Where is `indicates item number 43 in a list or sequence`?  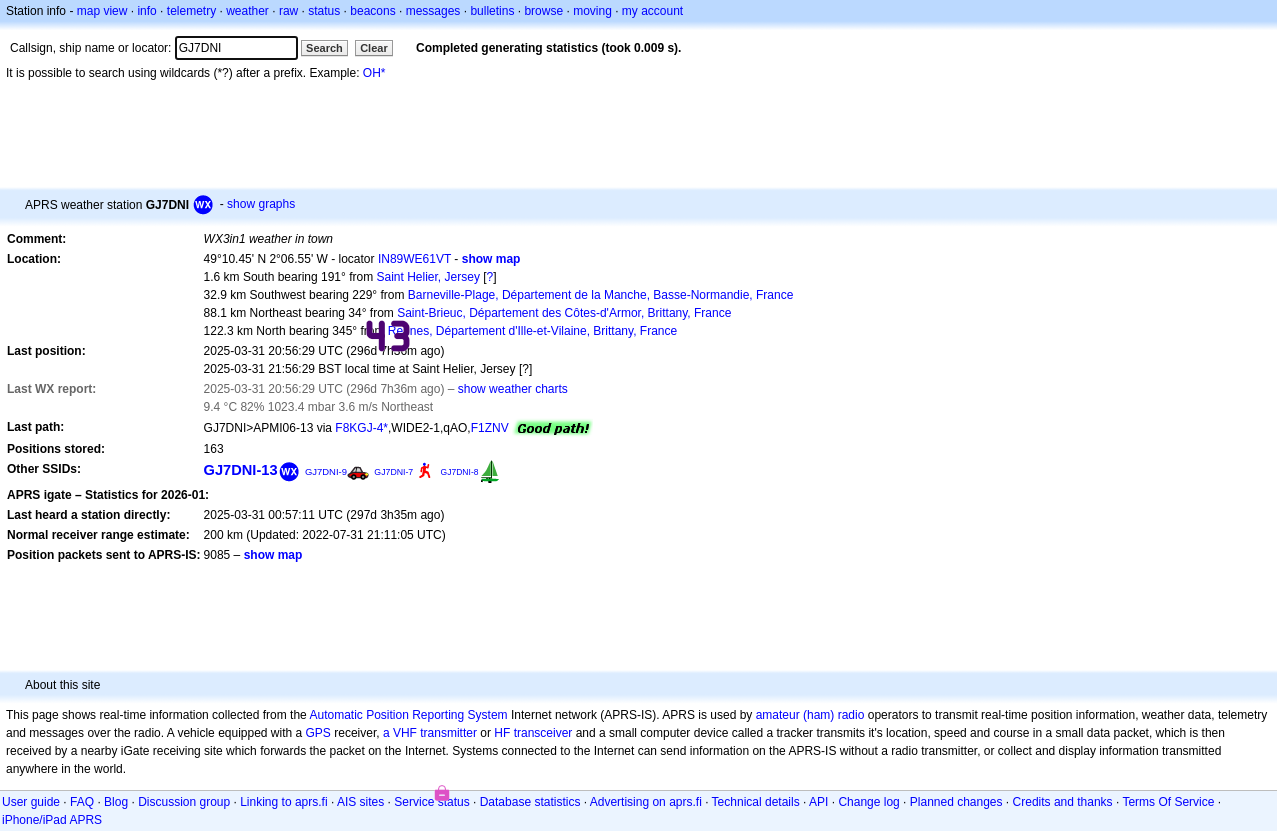 indicates item number 43 in a list or sequence is located at coordinates (388, 336).